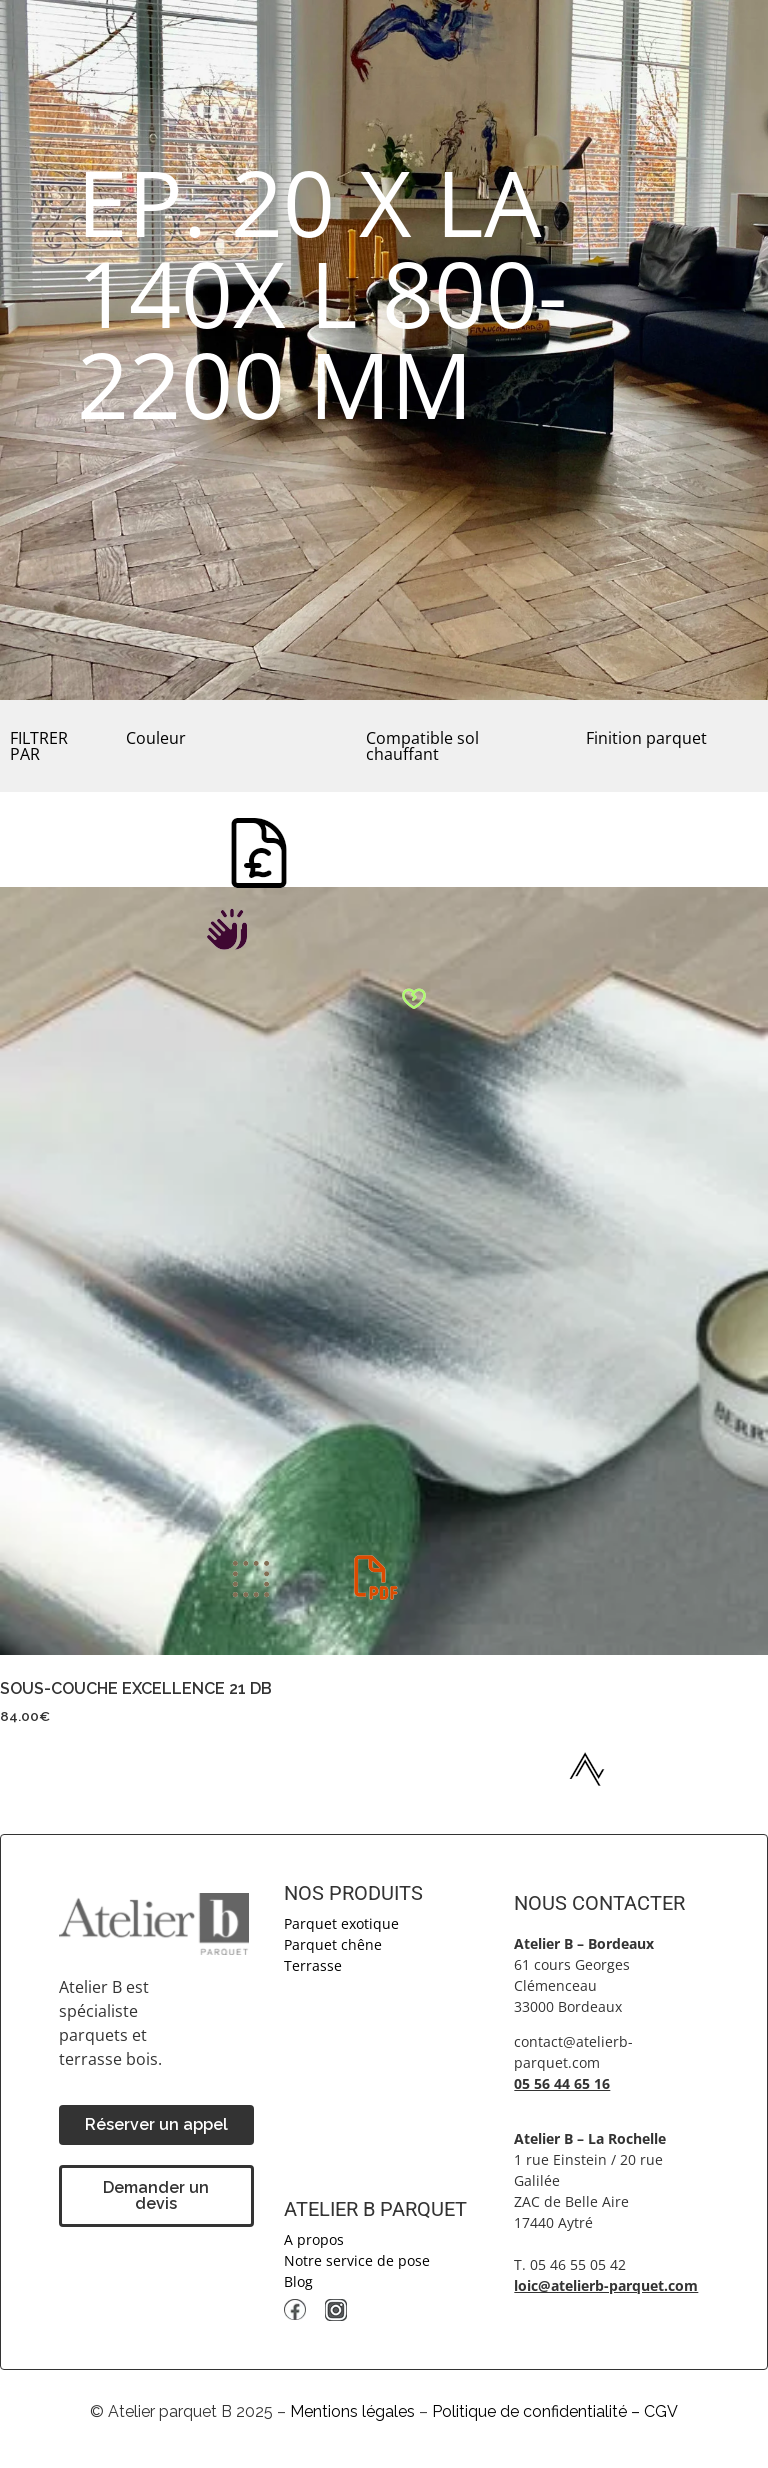 The width and height of the screenshot is (768, 2468). I want to click on remove all borders from selected cells, so click(251, 1579).